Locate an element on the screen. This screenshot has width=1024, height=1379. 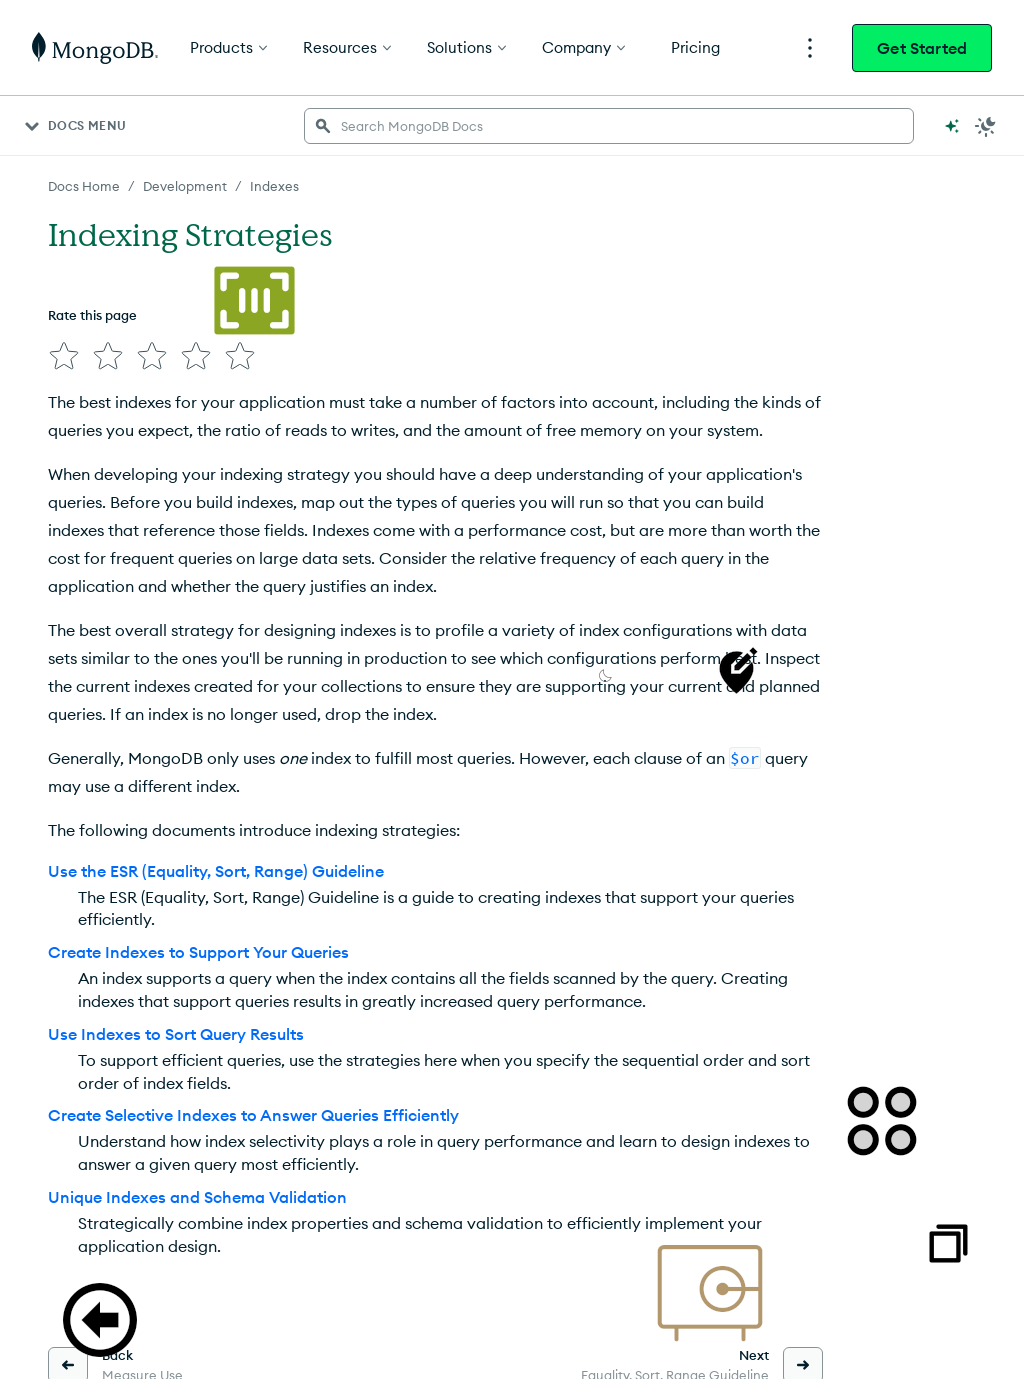
toggle dark mode or night theme is located at coordinates (605, 676).